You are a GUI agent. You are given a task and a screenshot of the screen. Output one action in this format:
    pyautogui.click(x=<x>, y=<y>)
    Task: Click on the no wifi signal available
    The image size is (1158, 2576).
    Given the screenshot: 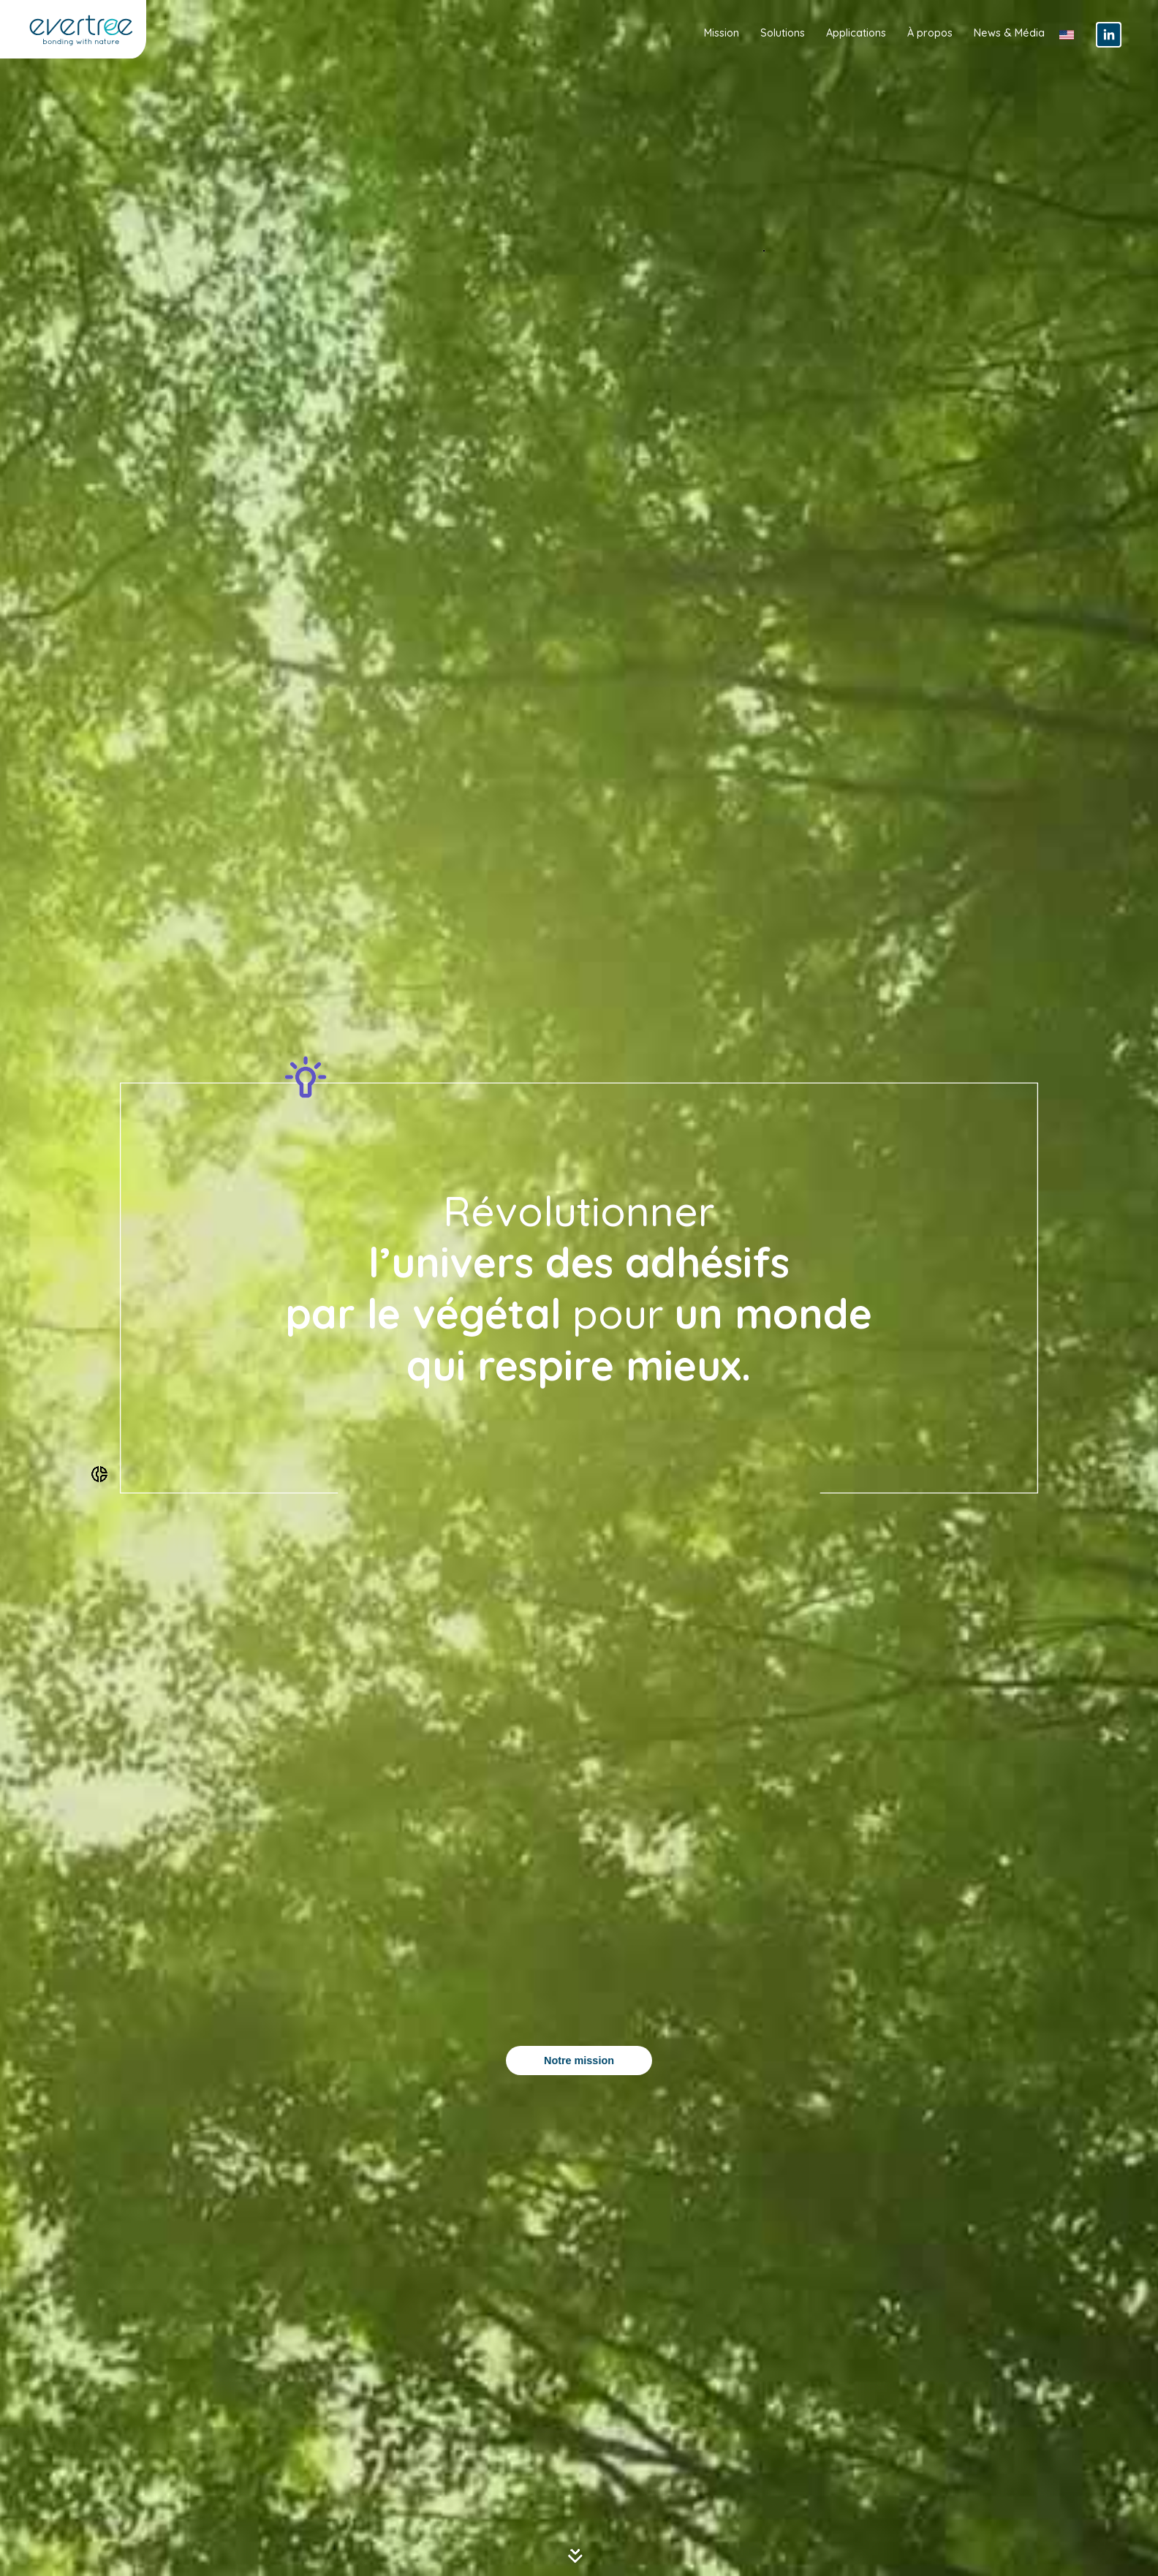 What is the action you would take?
    pyautogui.click(x=764, y=241)
    